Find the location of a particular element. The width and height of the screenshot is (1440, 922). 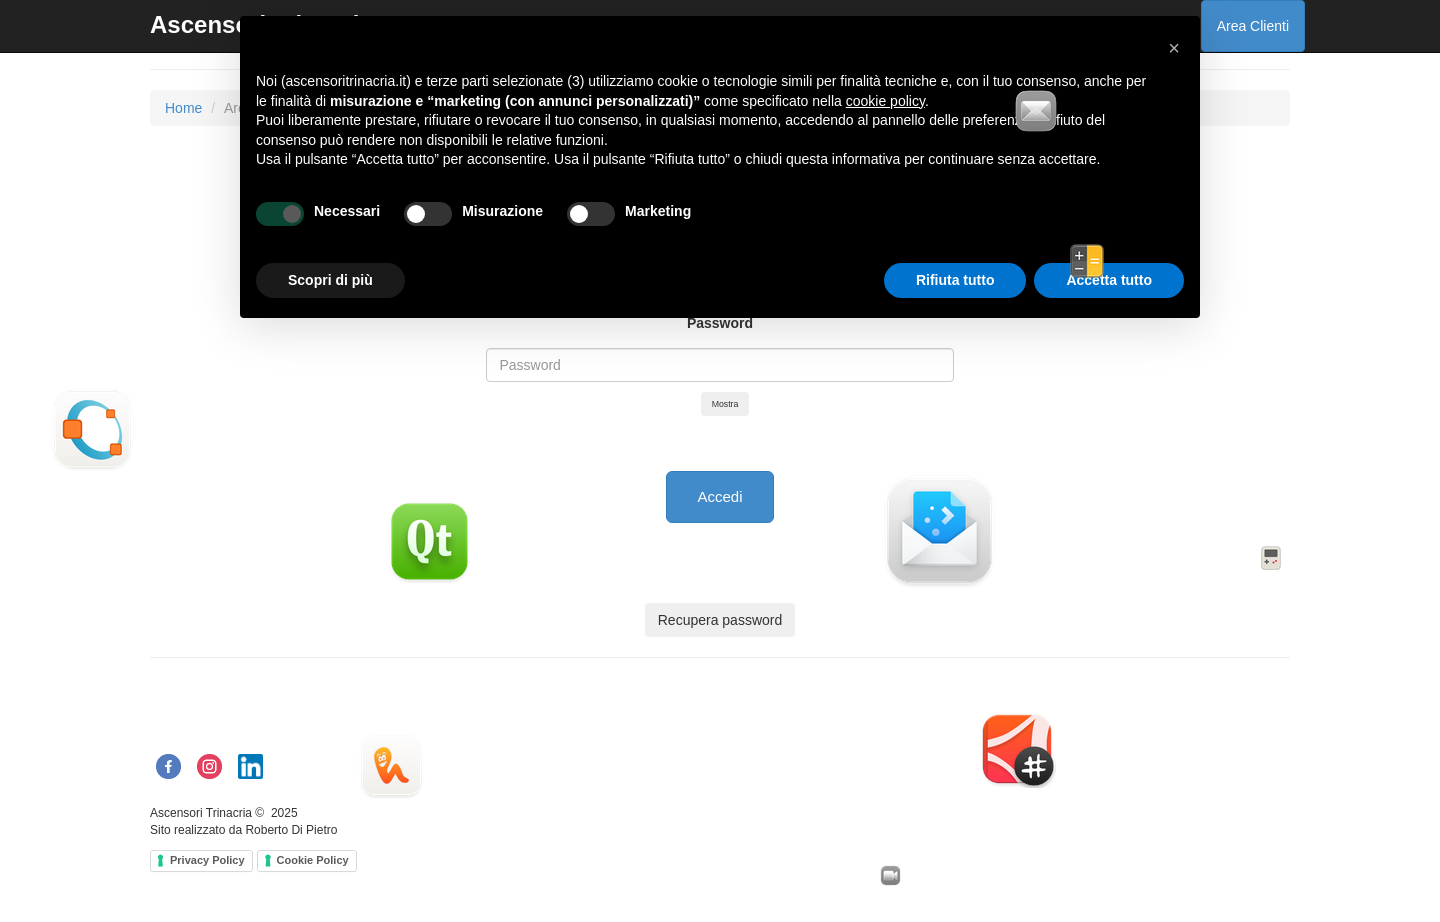

open GNU Octave numerical computing application is located at coordinates (92, 428).